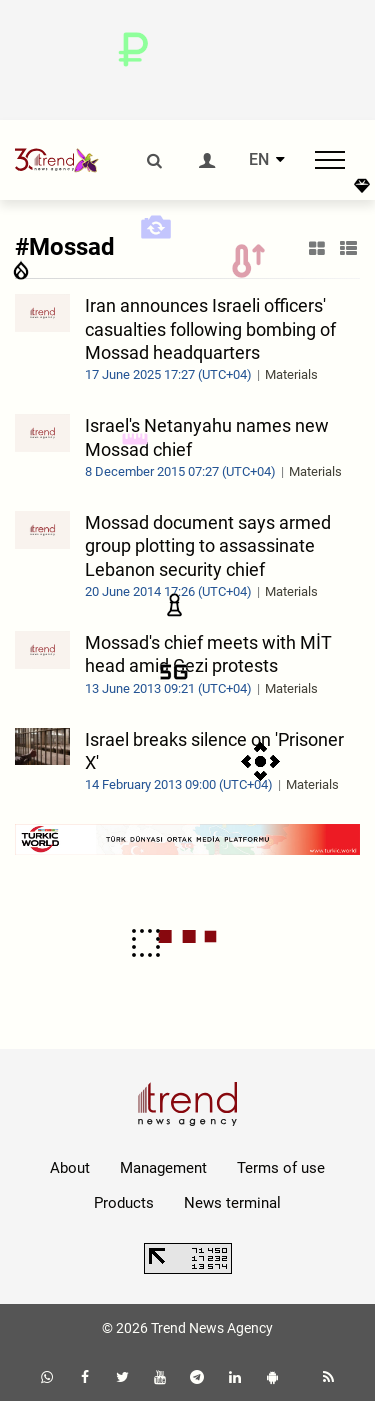 The width and height of the screenshot is (375, 1401). I want to click on indicates rising temperature, so click(248, 261).